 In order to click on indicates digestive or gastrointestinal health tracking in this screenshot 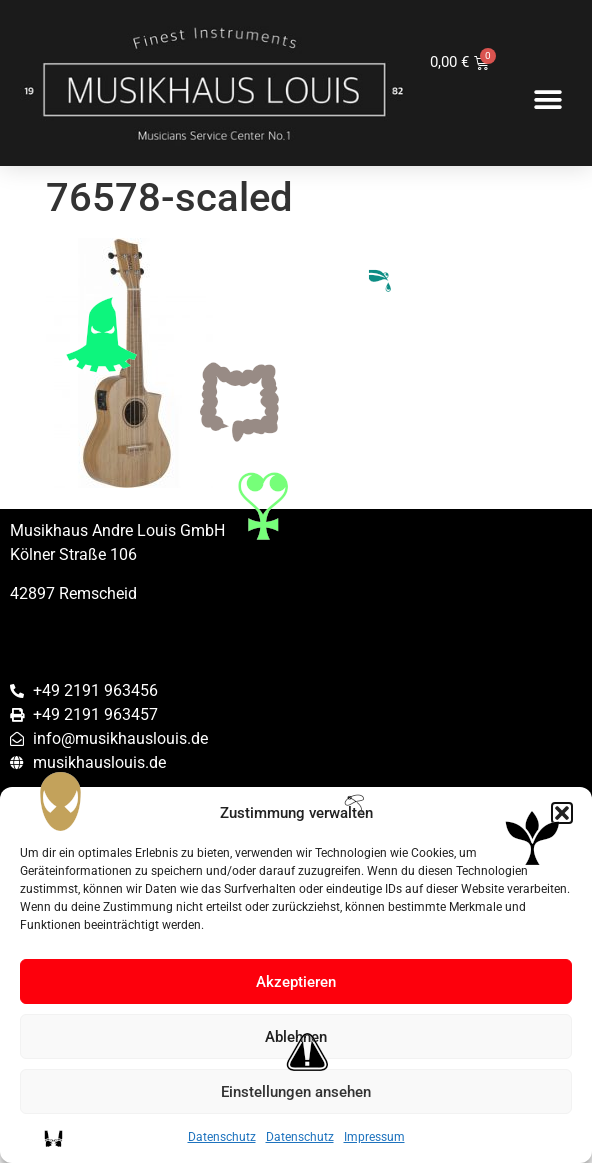, I will do `click(238, 401)`.